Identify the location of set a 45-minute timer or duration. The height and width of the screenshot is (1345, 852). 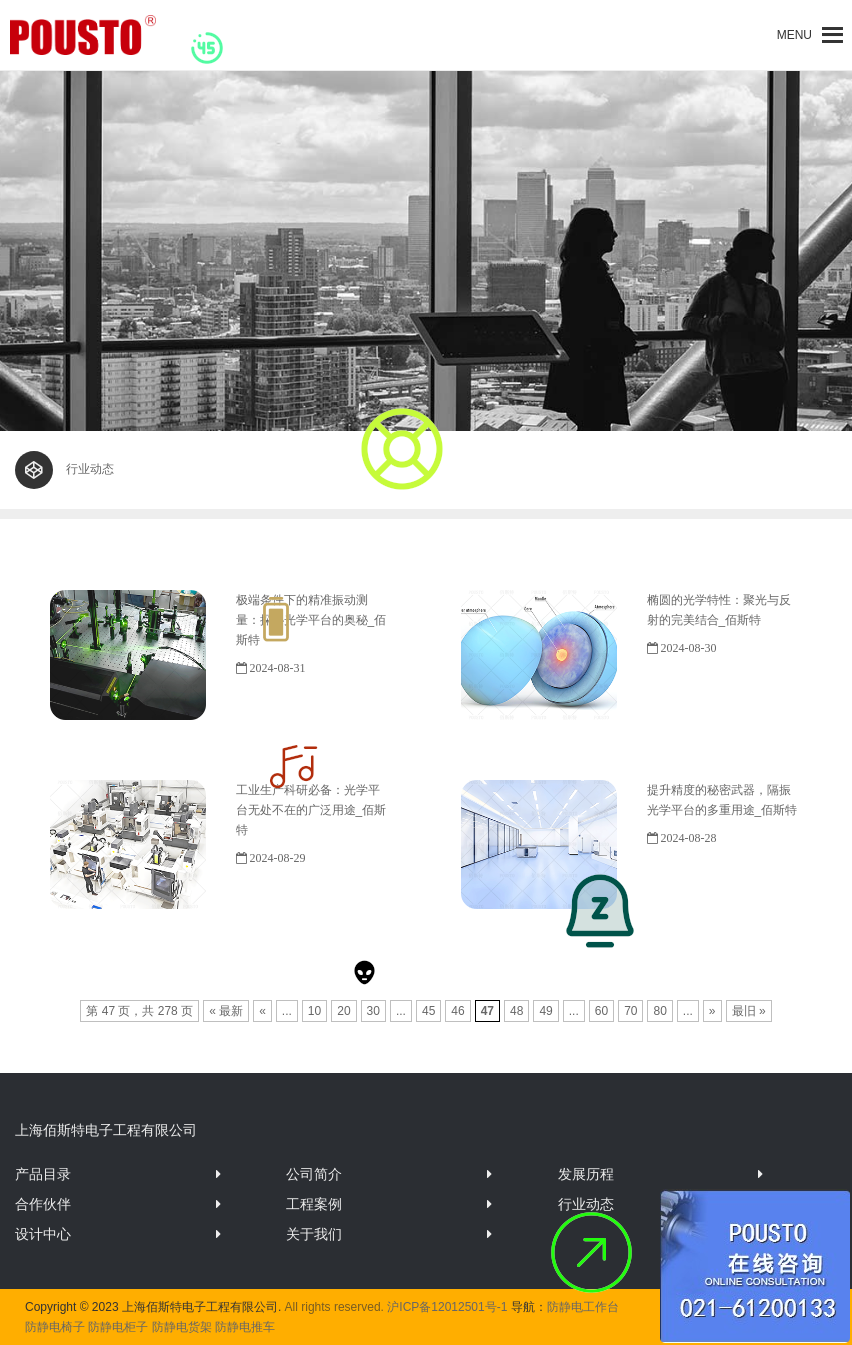
(207, 48).